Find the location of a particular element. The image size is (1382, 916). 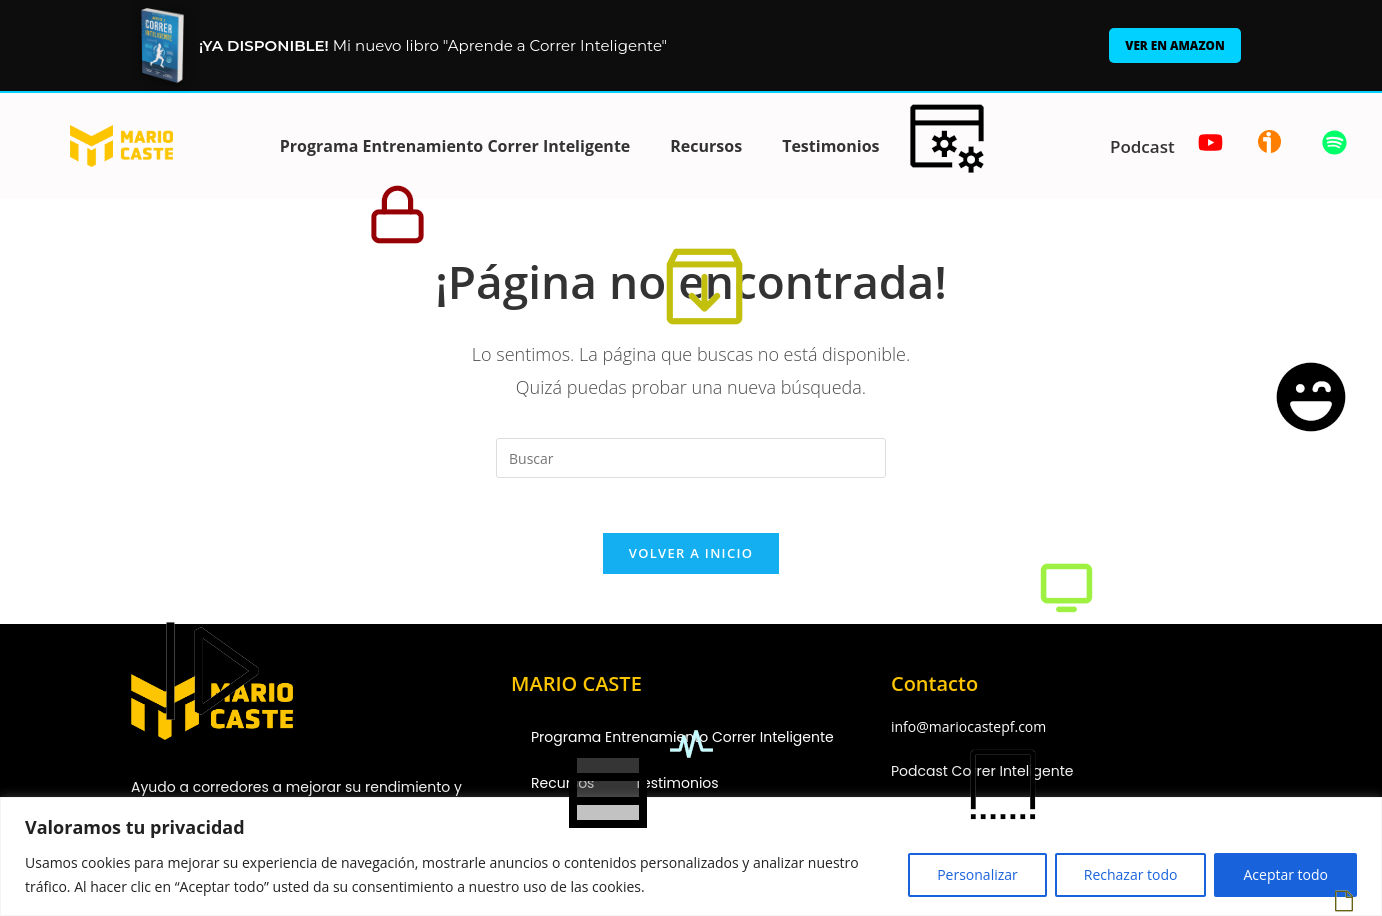

add a fun or playful reaction to a message is located at coordinates (1311, 397).